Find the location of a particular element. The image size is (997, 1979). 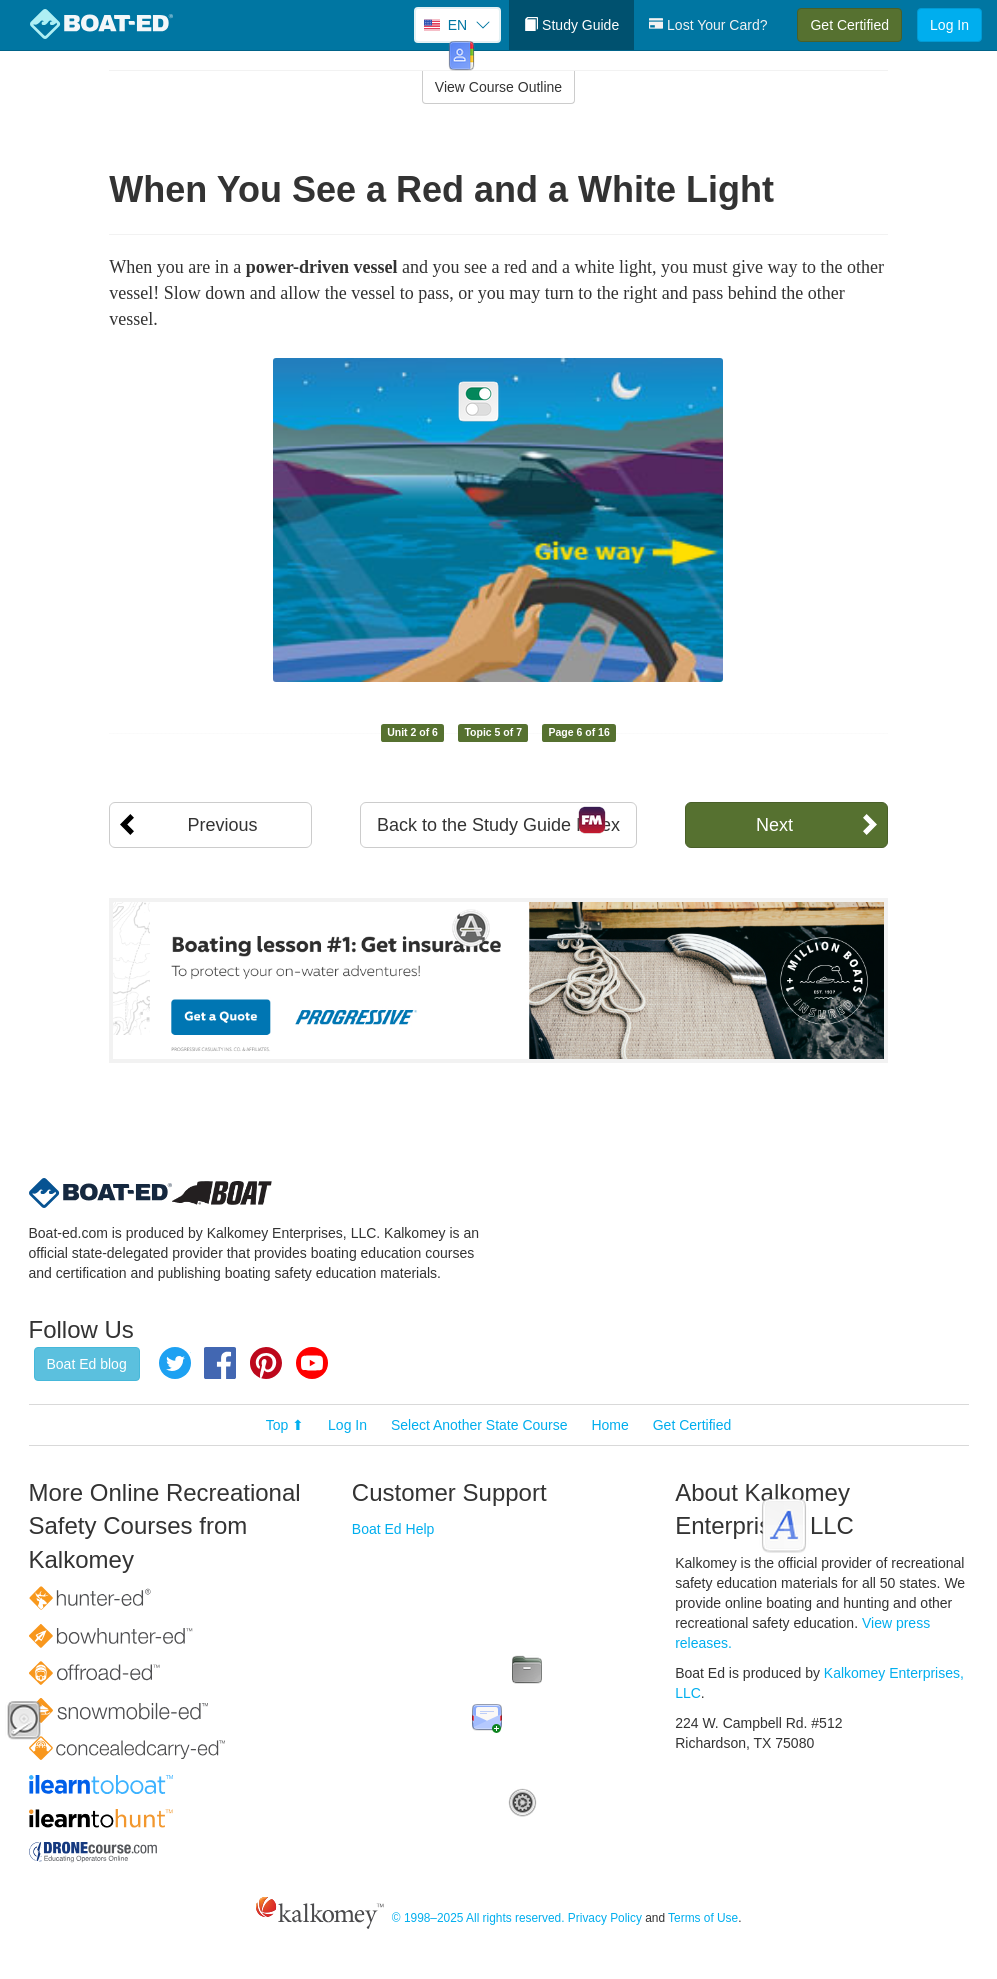

check for and install software updates is located at coordinates (471, 928).